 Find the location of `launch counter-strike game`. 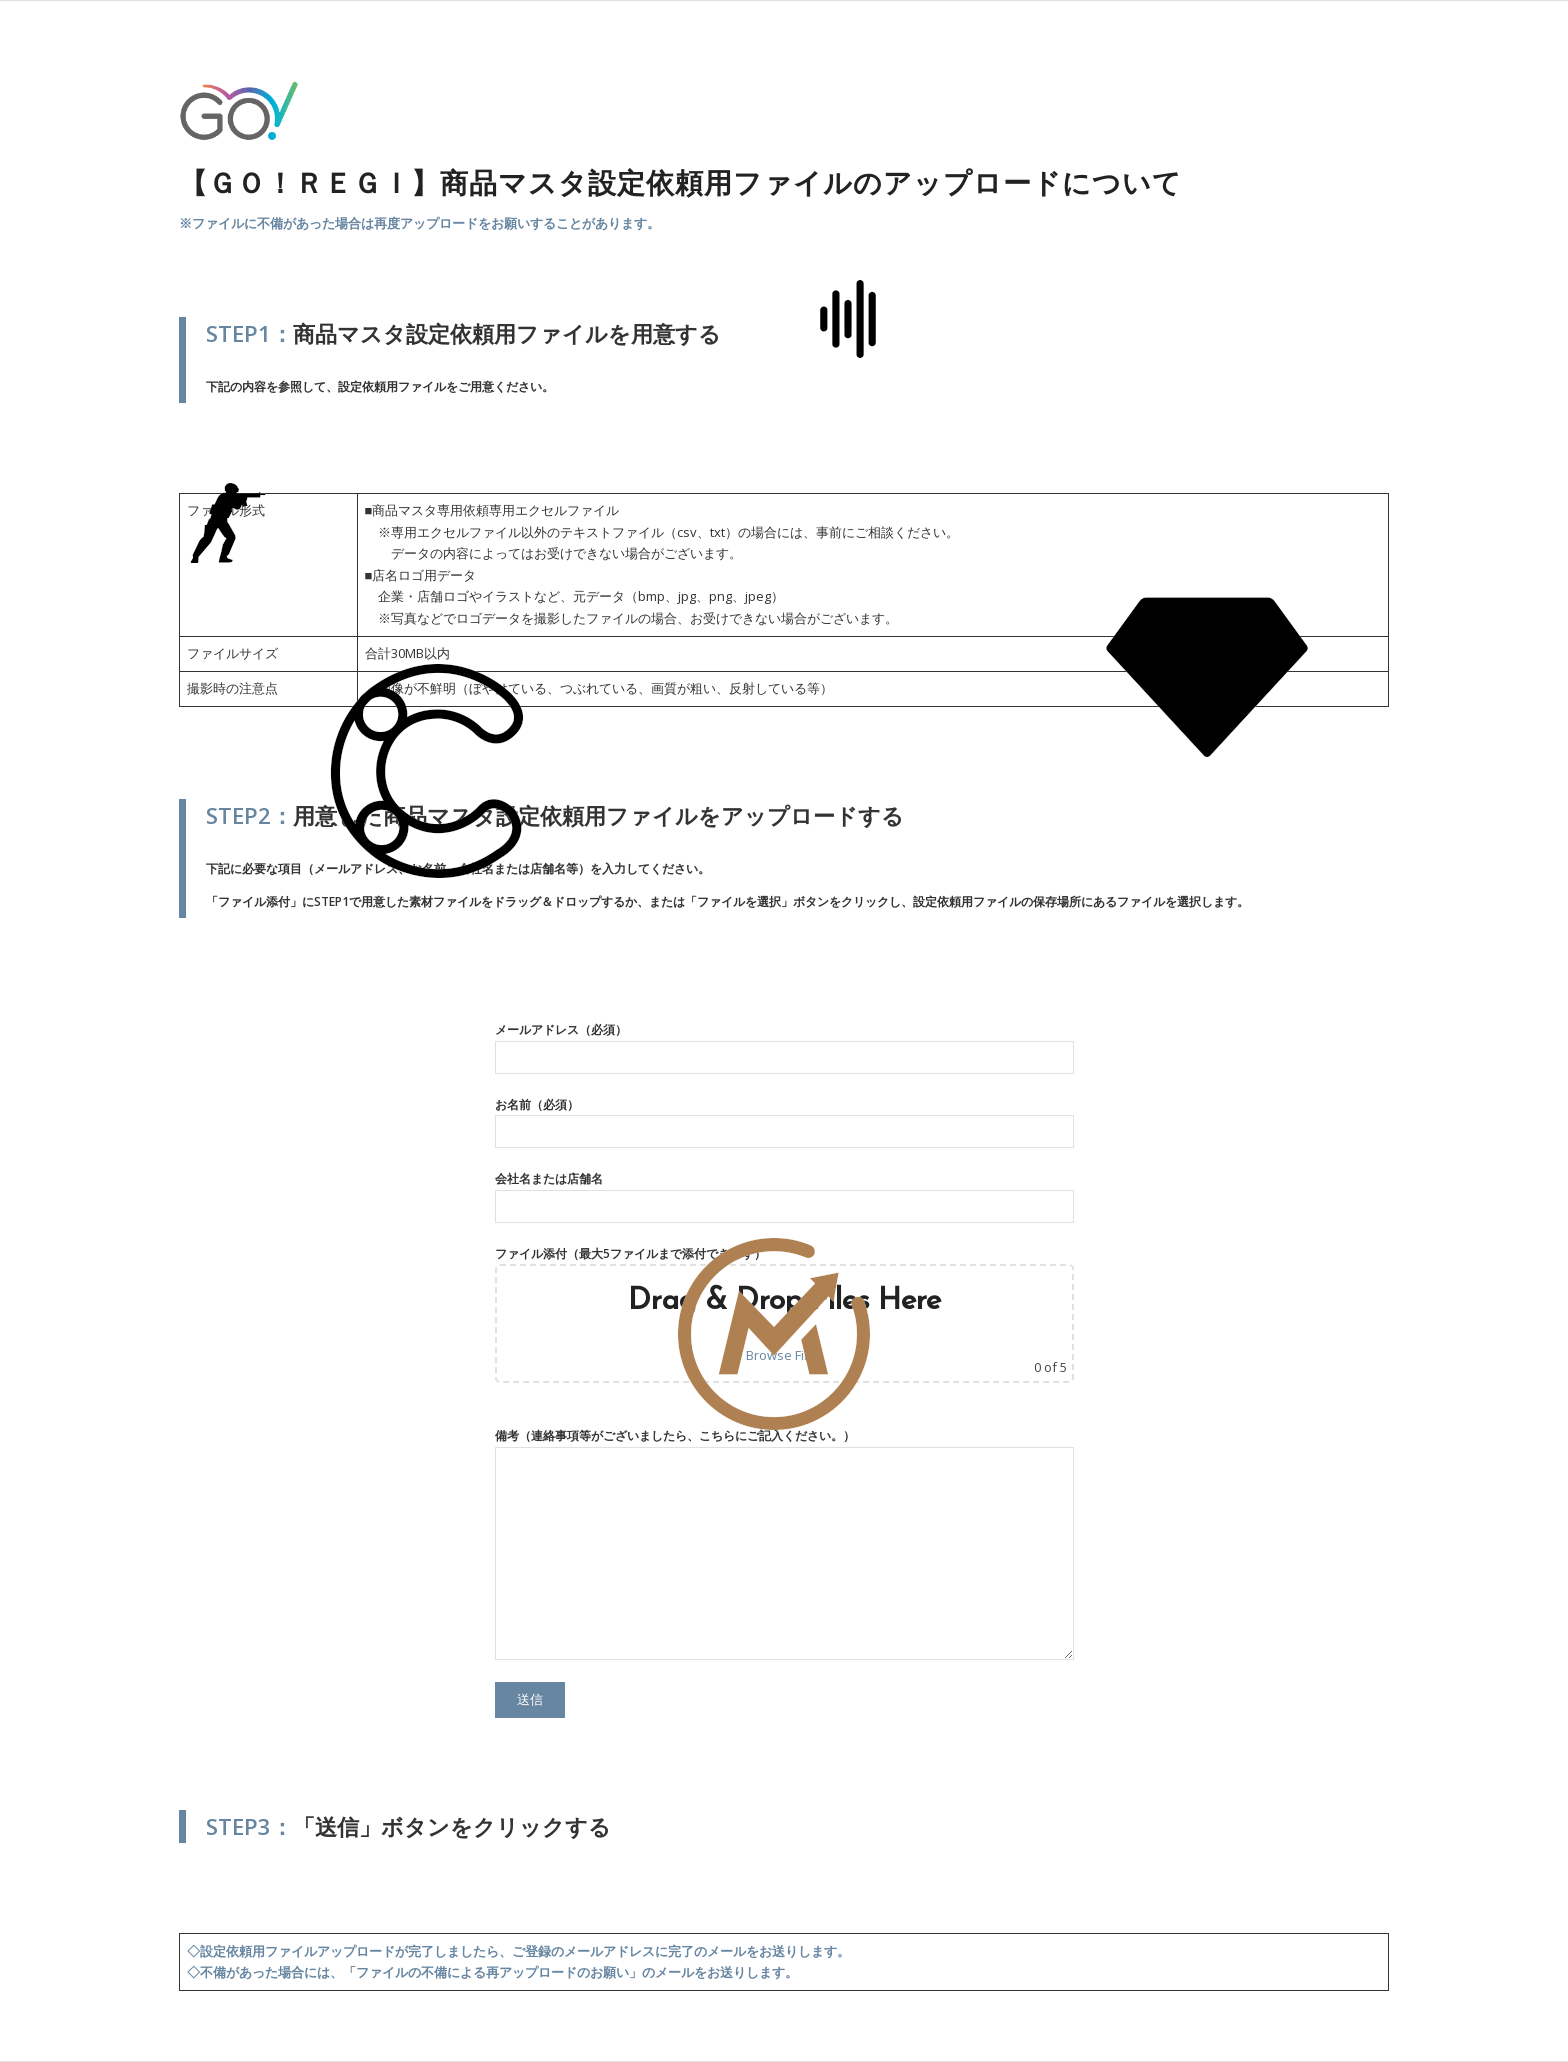

launch counter-strike game is located at coordinates (228, 523).